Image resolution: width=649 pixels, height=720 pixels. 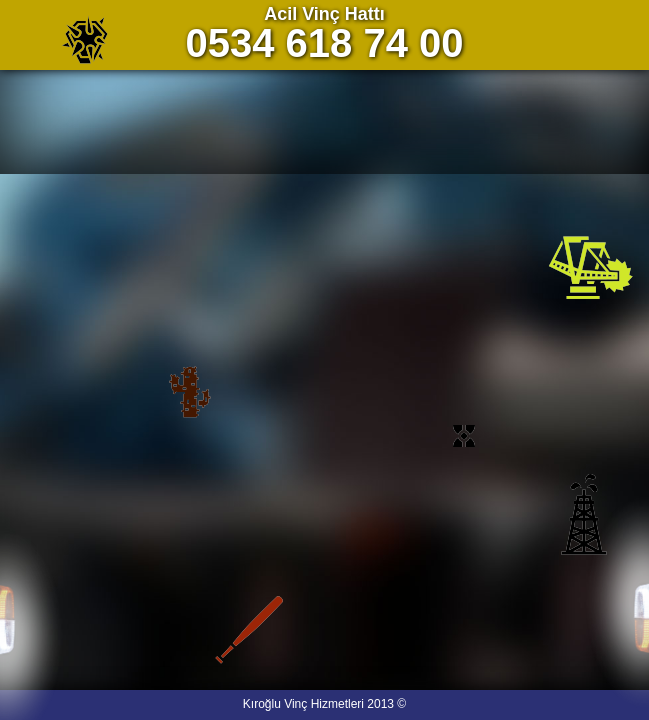 I want to click on bucket wheel excavator machinery icon, so click(x=590, y=265).